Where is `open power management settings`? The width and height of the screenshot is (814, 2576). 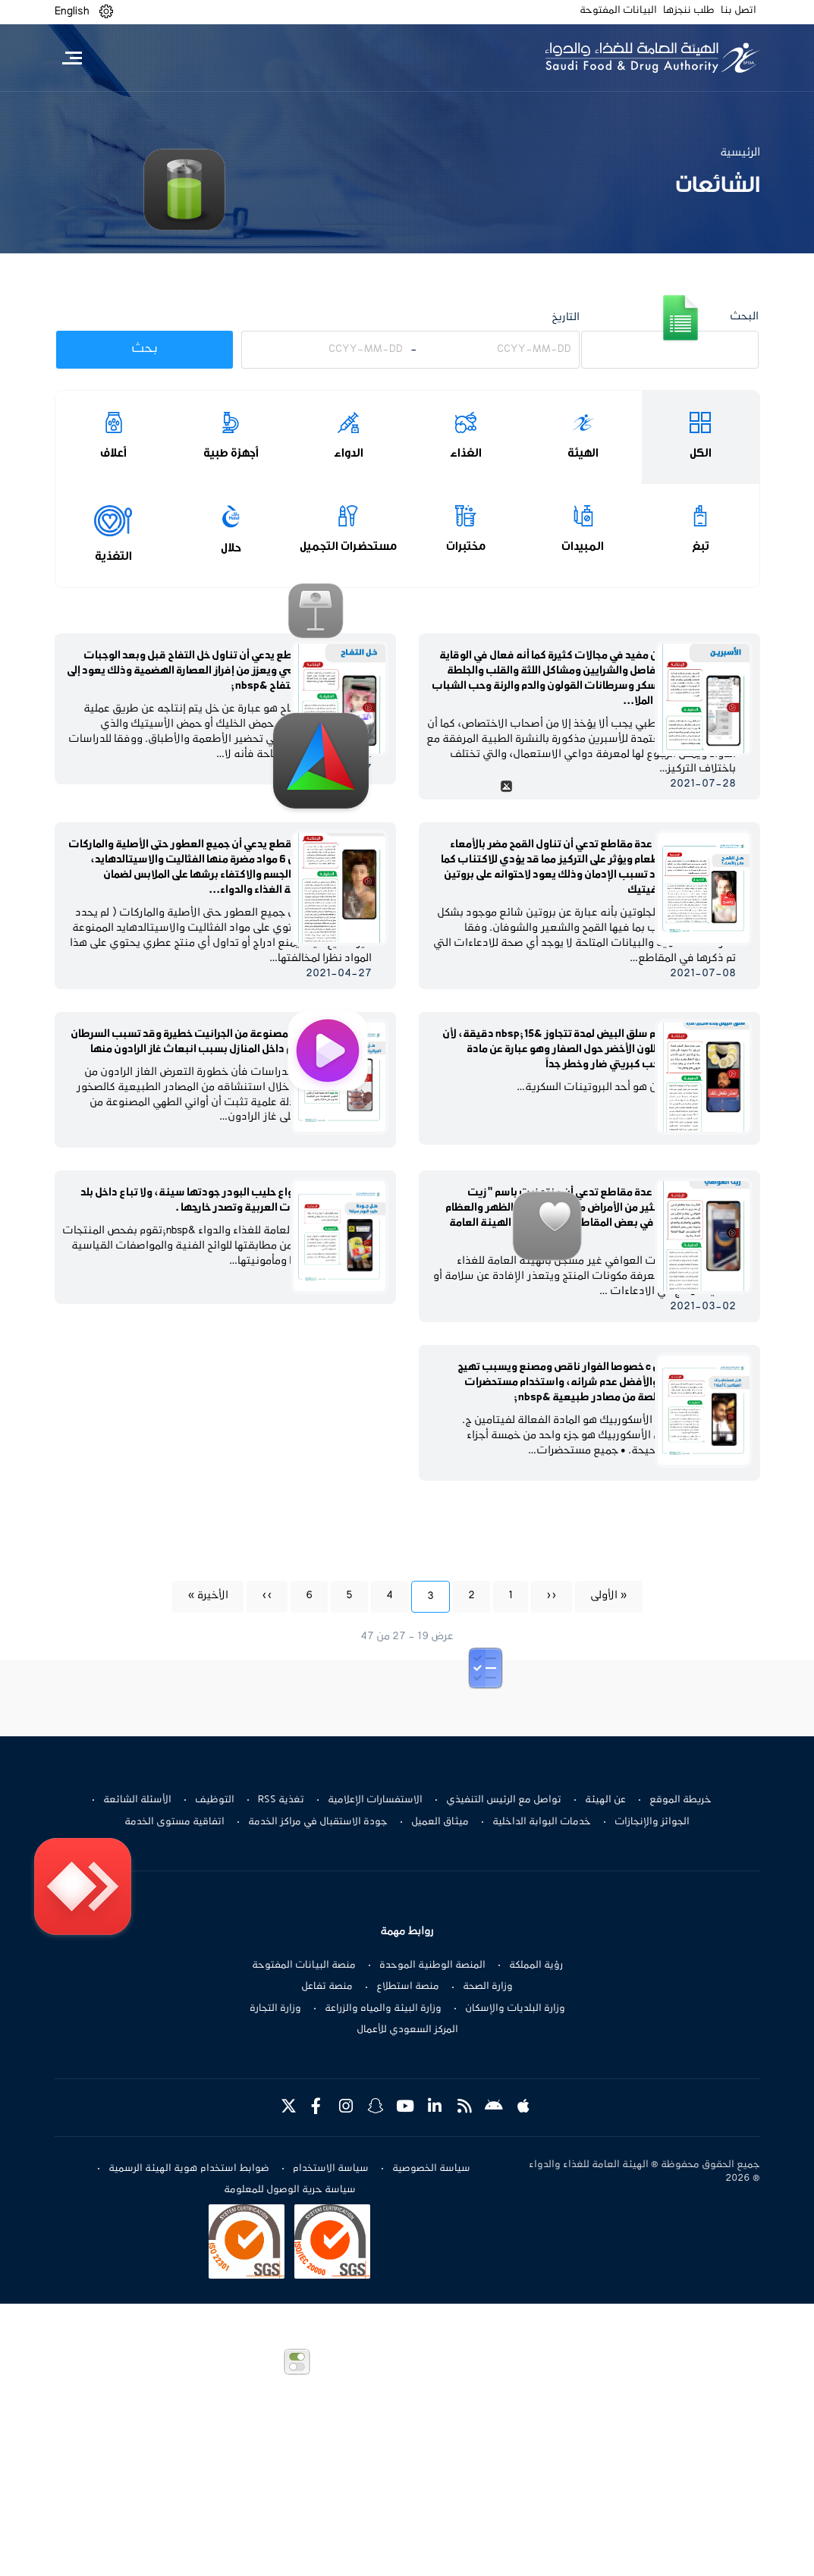 open power management settings is located at coordinates (184, 190).